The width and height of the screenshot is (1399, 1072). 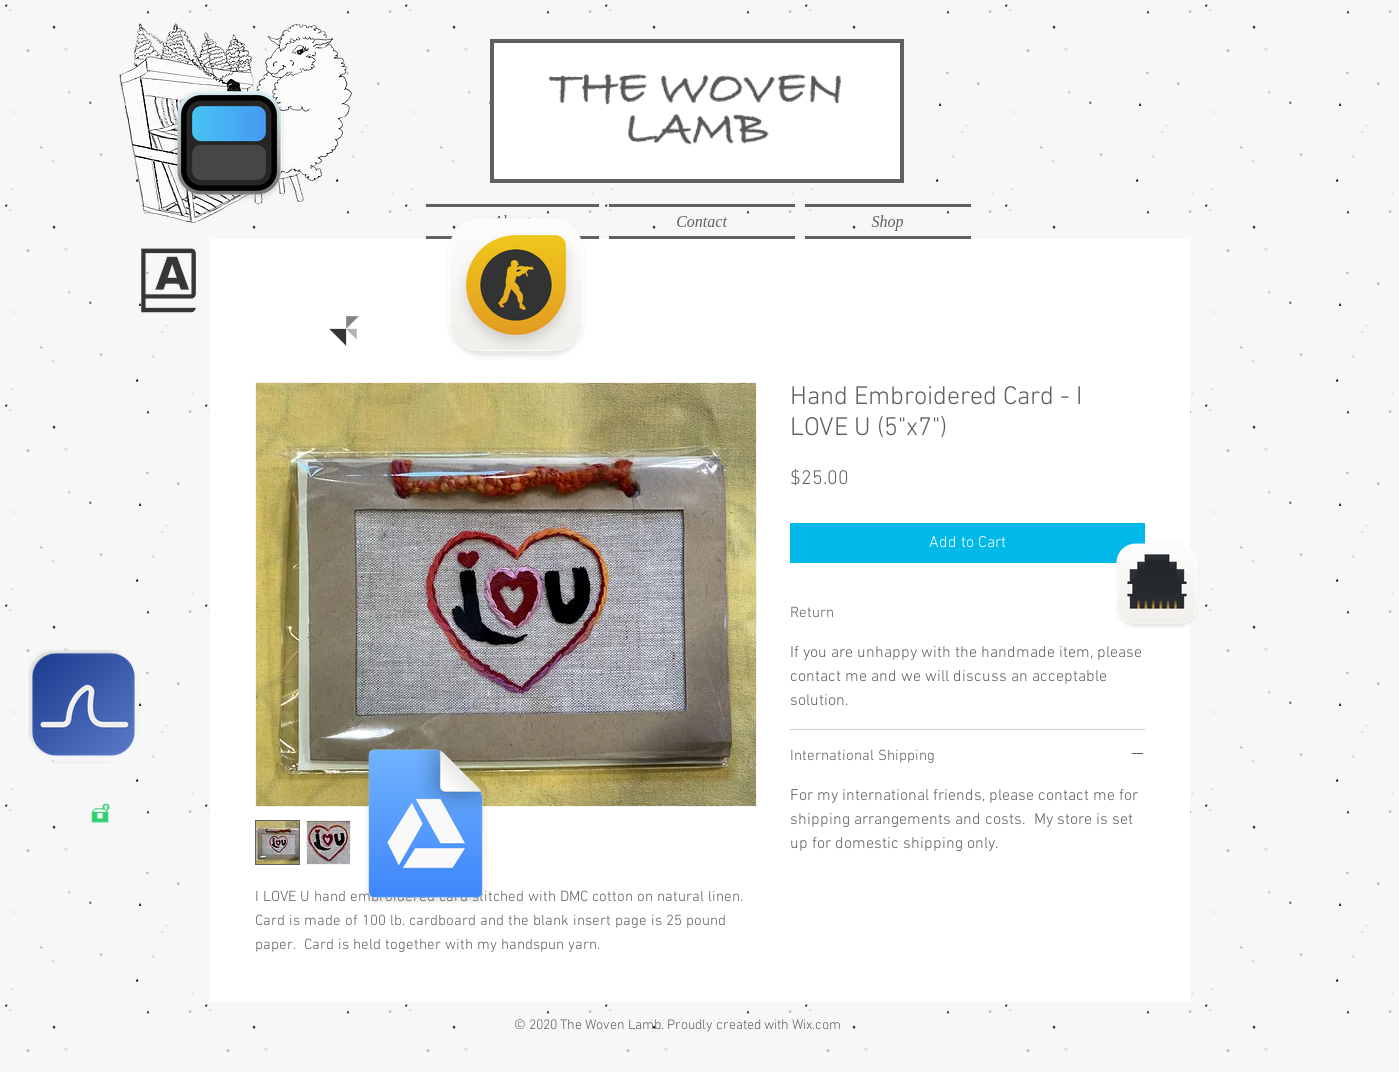 What do you see at coordinates (344, 331) in the screenshot?
I see `open the adwaita demo application` at bounding box center [344, 331].